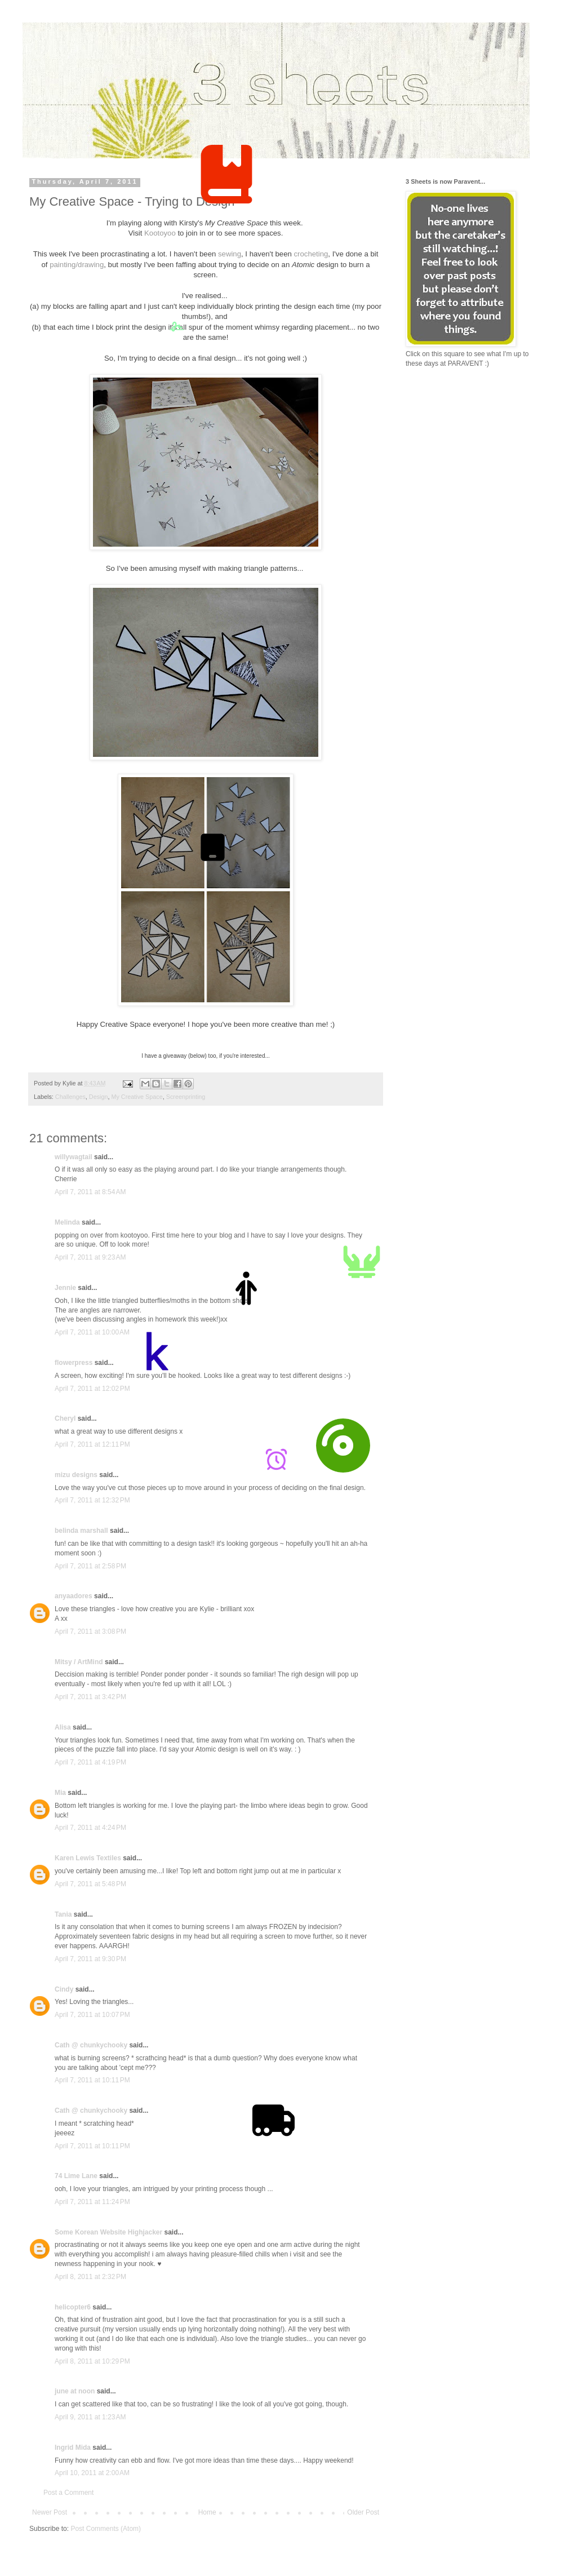  What do you see at coordinates (226, 174) in the screenshot?
I see `access your bookmarked reading list` at bounding box center [226, 174].